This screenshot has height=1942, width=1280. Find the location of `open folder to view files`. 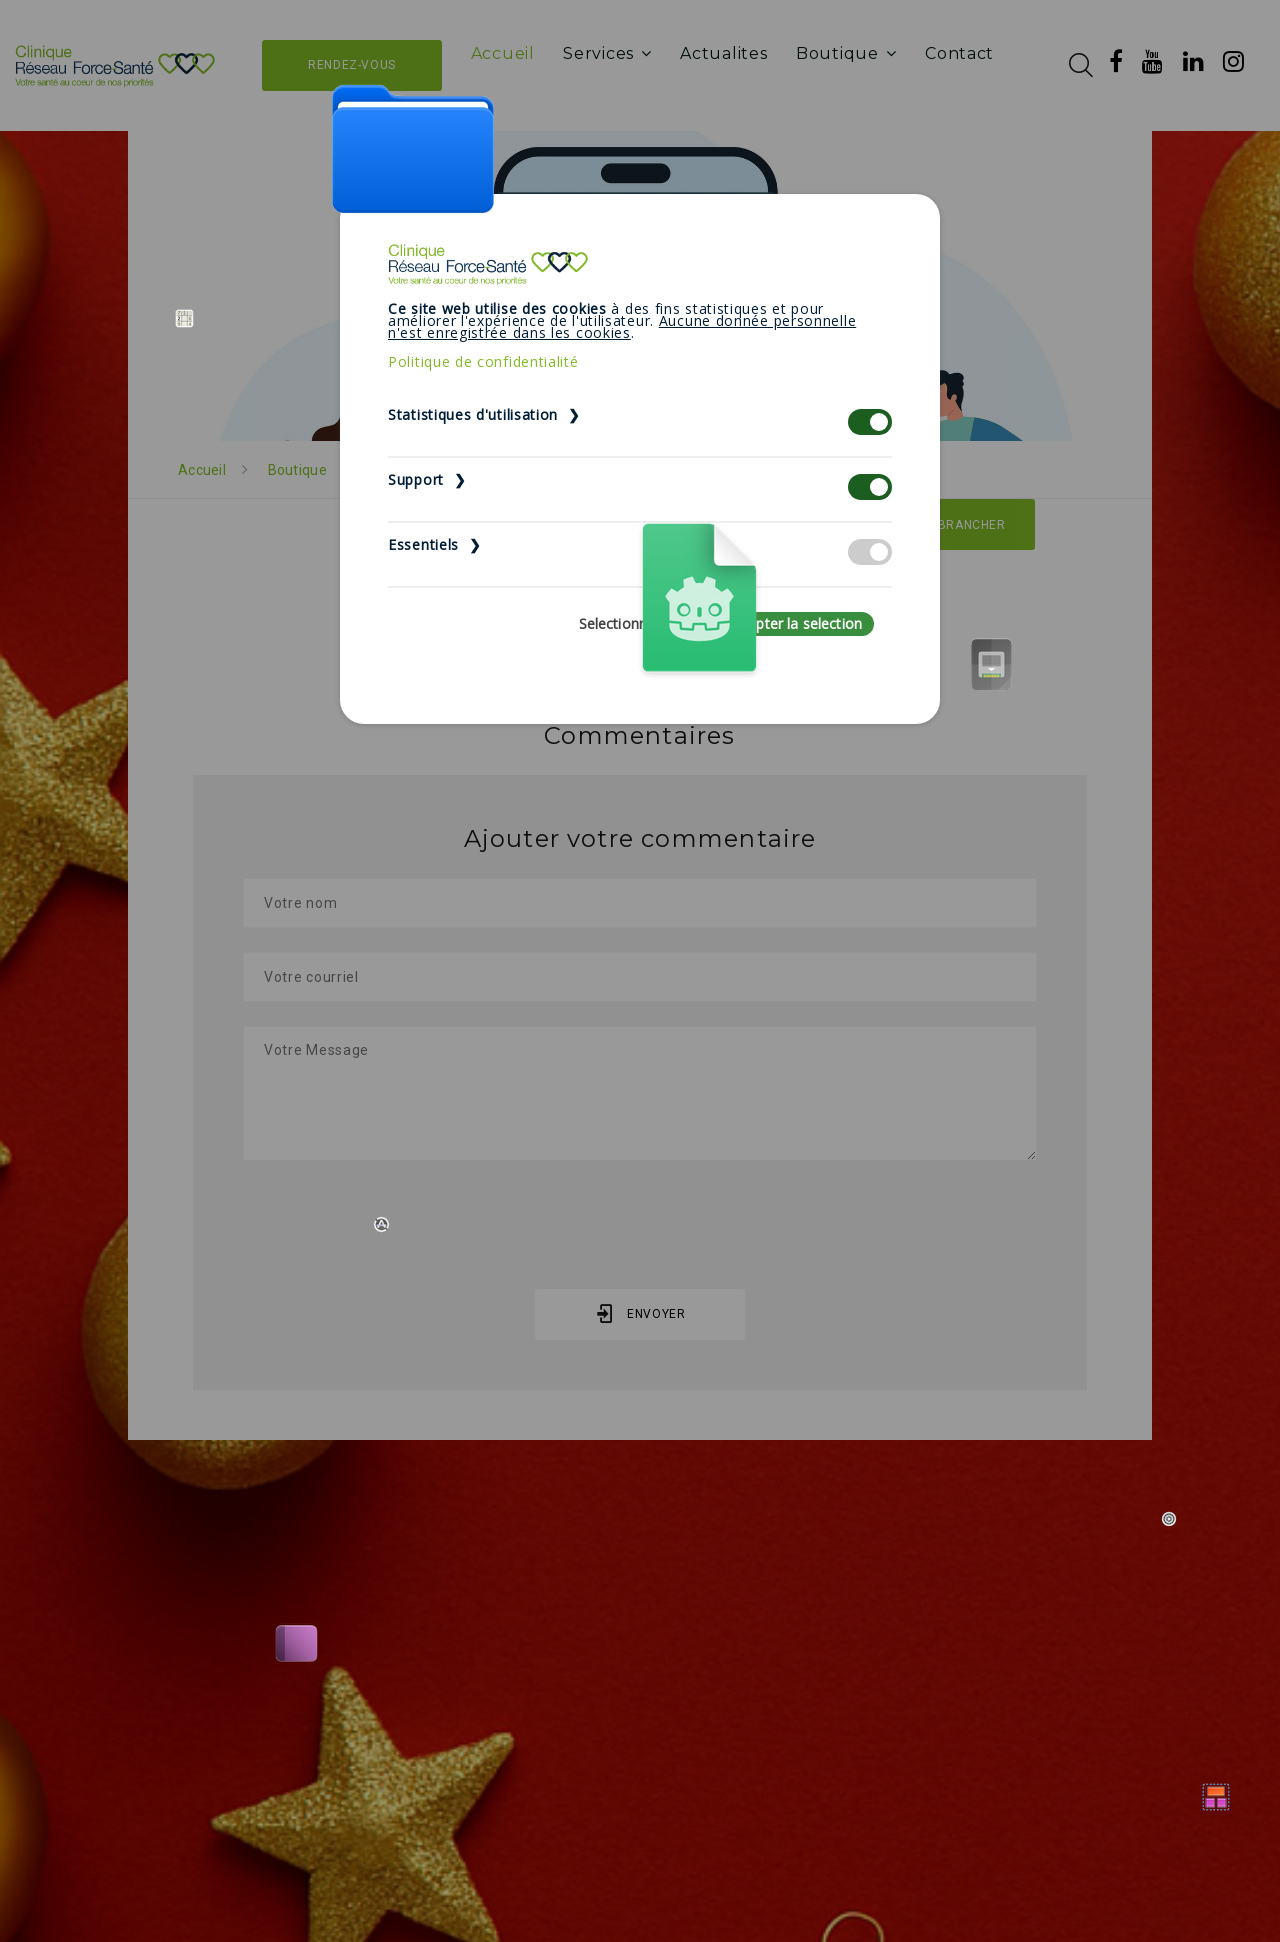

open folder to view files is located at coordinates (413, 149).